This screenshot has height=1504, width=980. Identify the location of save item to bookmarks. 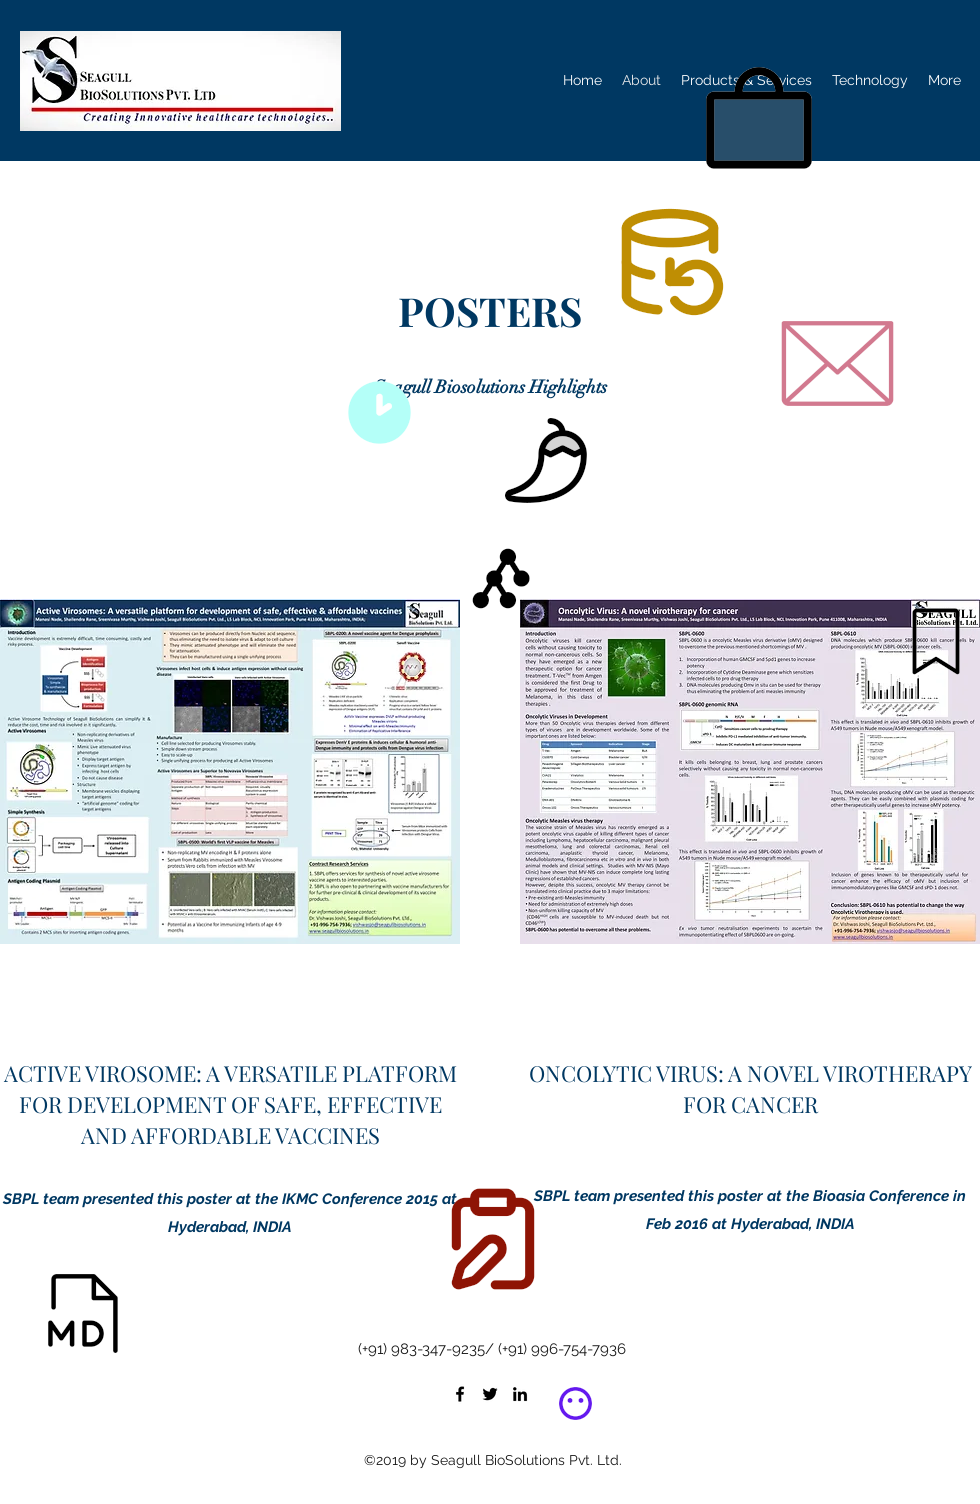
(936, 640).